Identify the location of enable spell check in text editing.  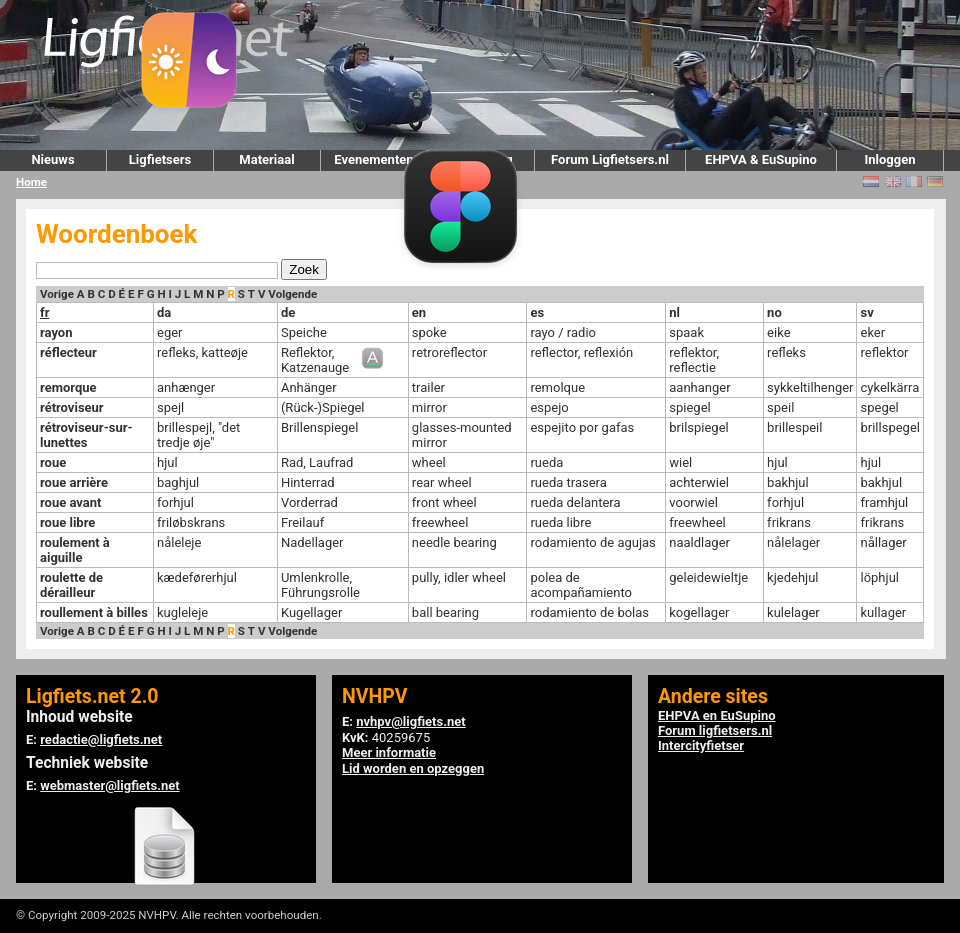
(372, 358).